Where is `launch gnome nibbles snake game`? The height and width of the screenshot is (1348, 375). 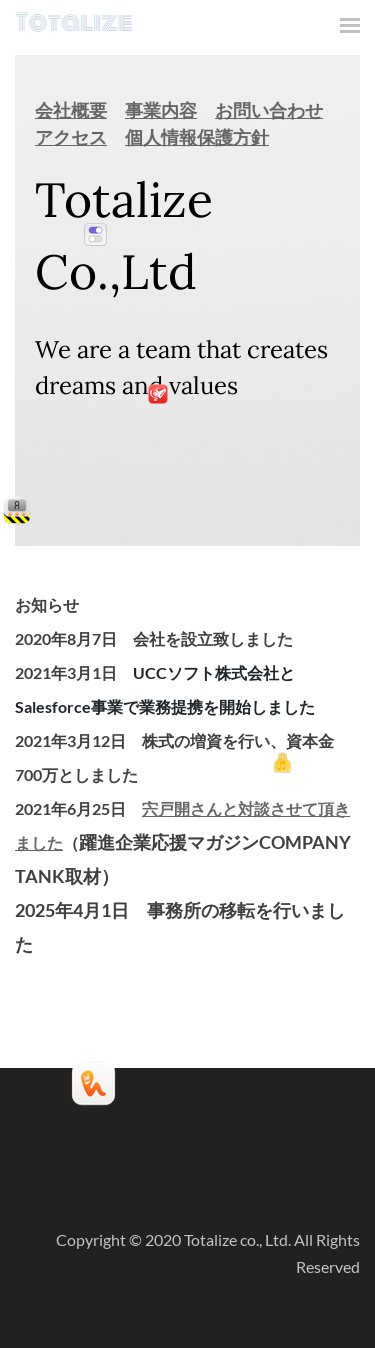
launch gnome nibbles snake game is located at coordinates (93, 1083).